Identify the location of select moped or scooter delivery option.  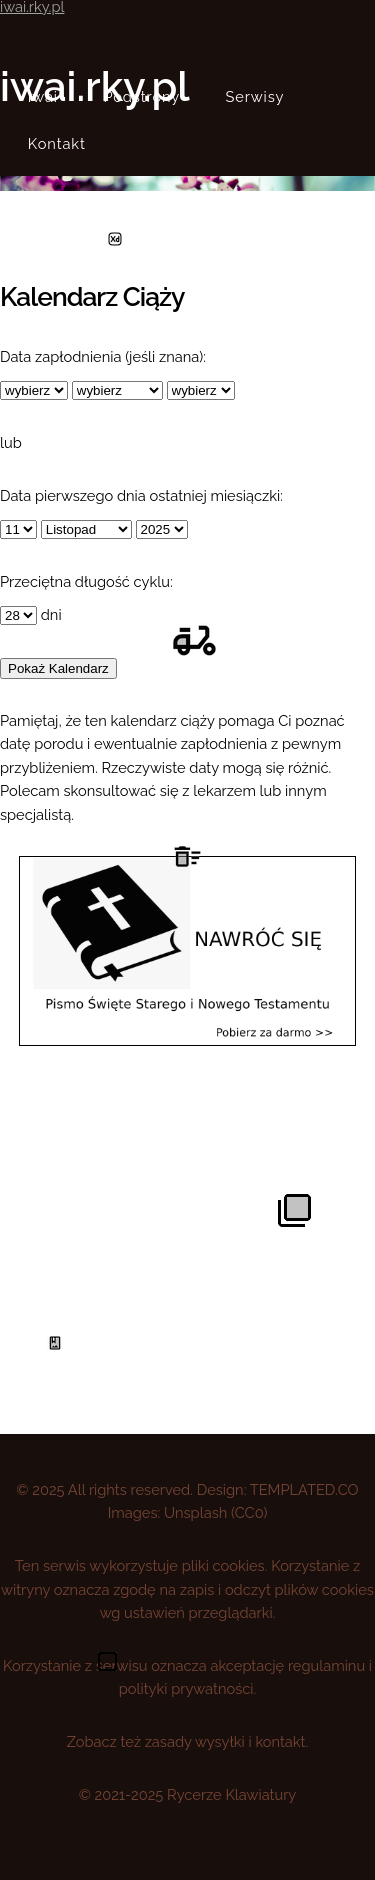
(194, 640).